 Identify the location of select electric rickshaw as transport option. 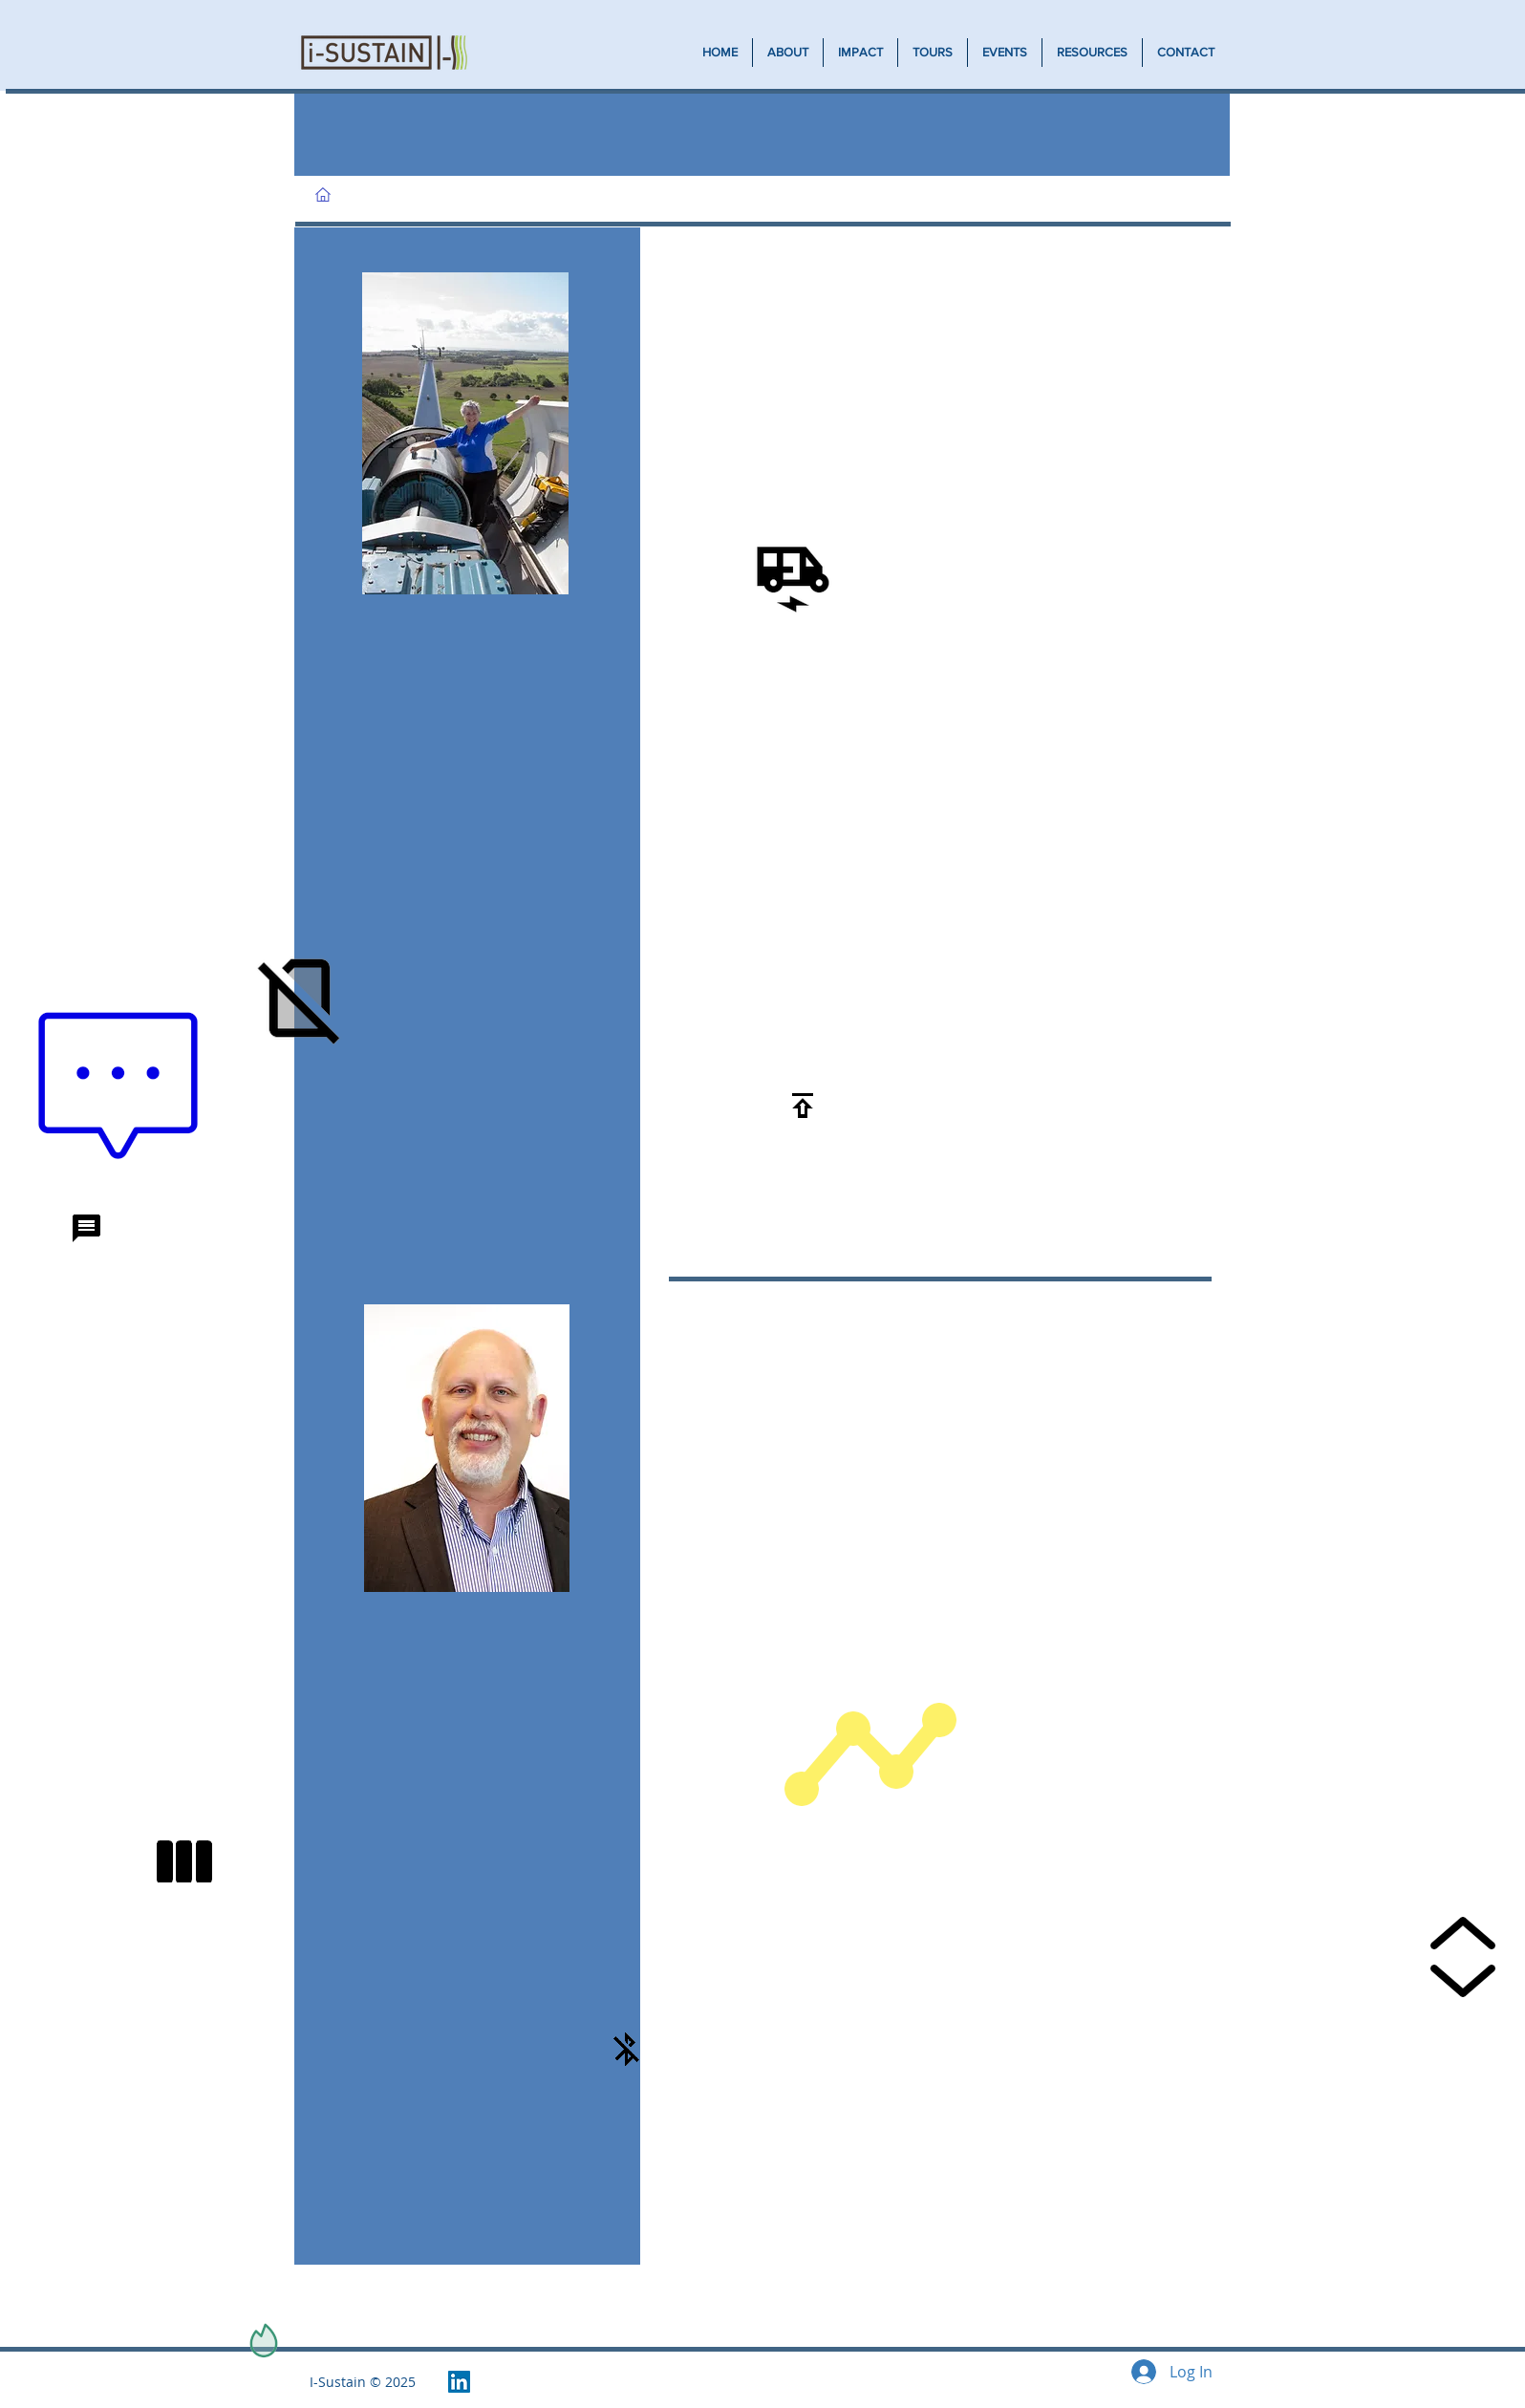
(793, 576).